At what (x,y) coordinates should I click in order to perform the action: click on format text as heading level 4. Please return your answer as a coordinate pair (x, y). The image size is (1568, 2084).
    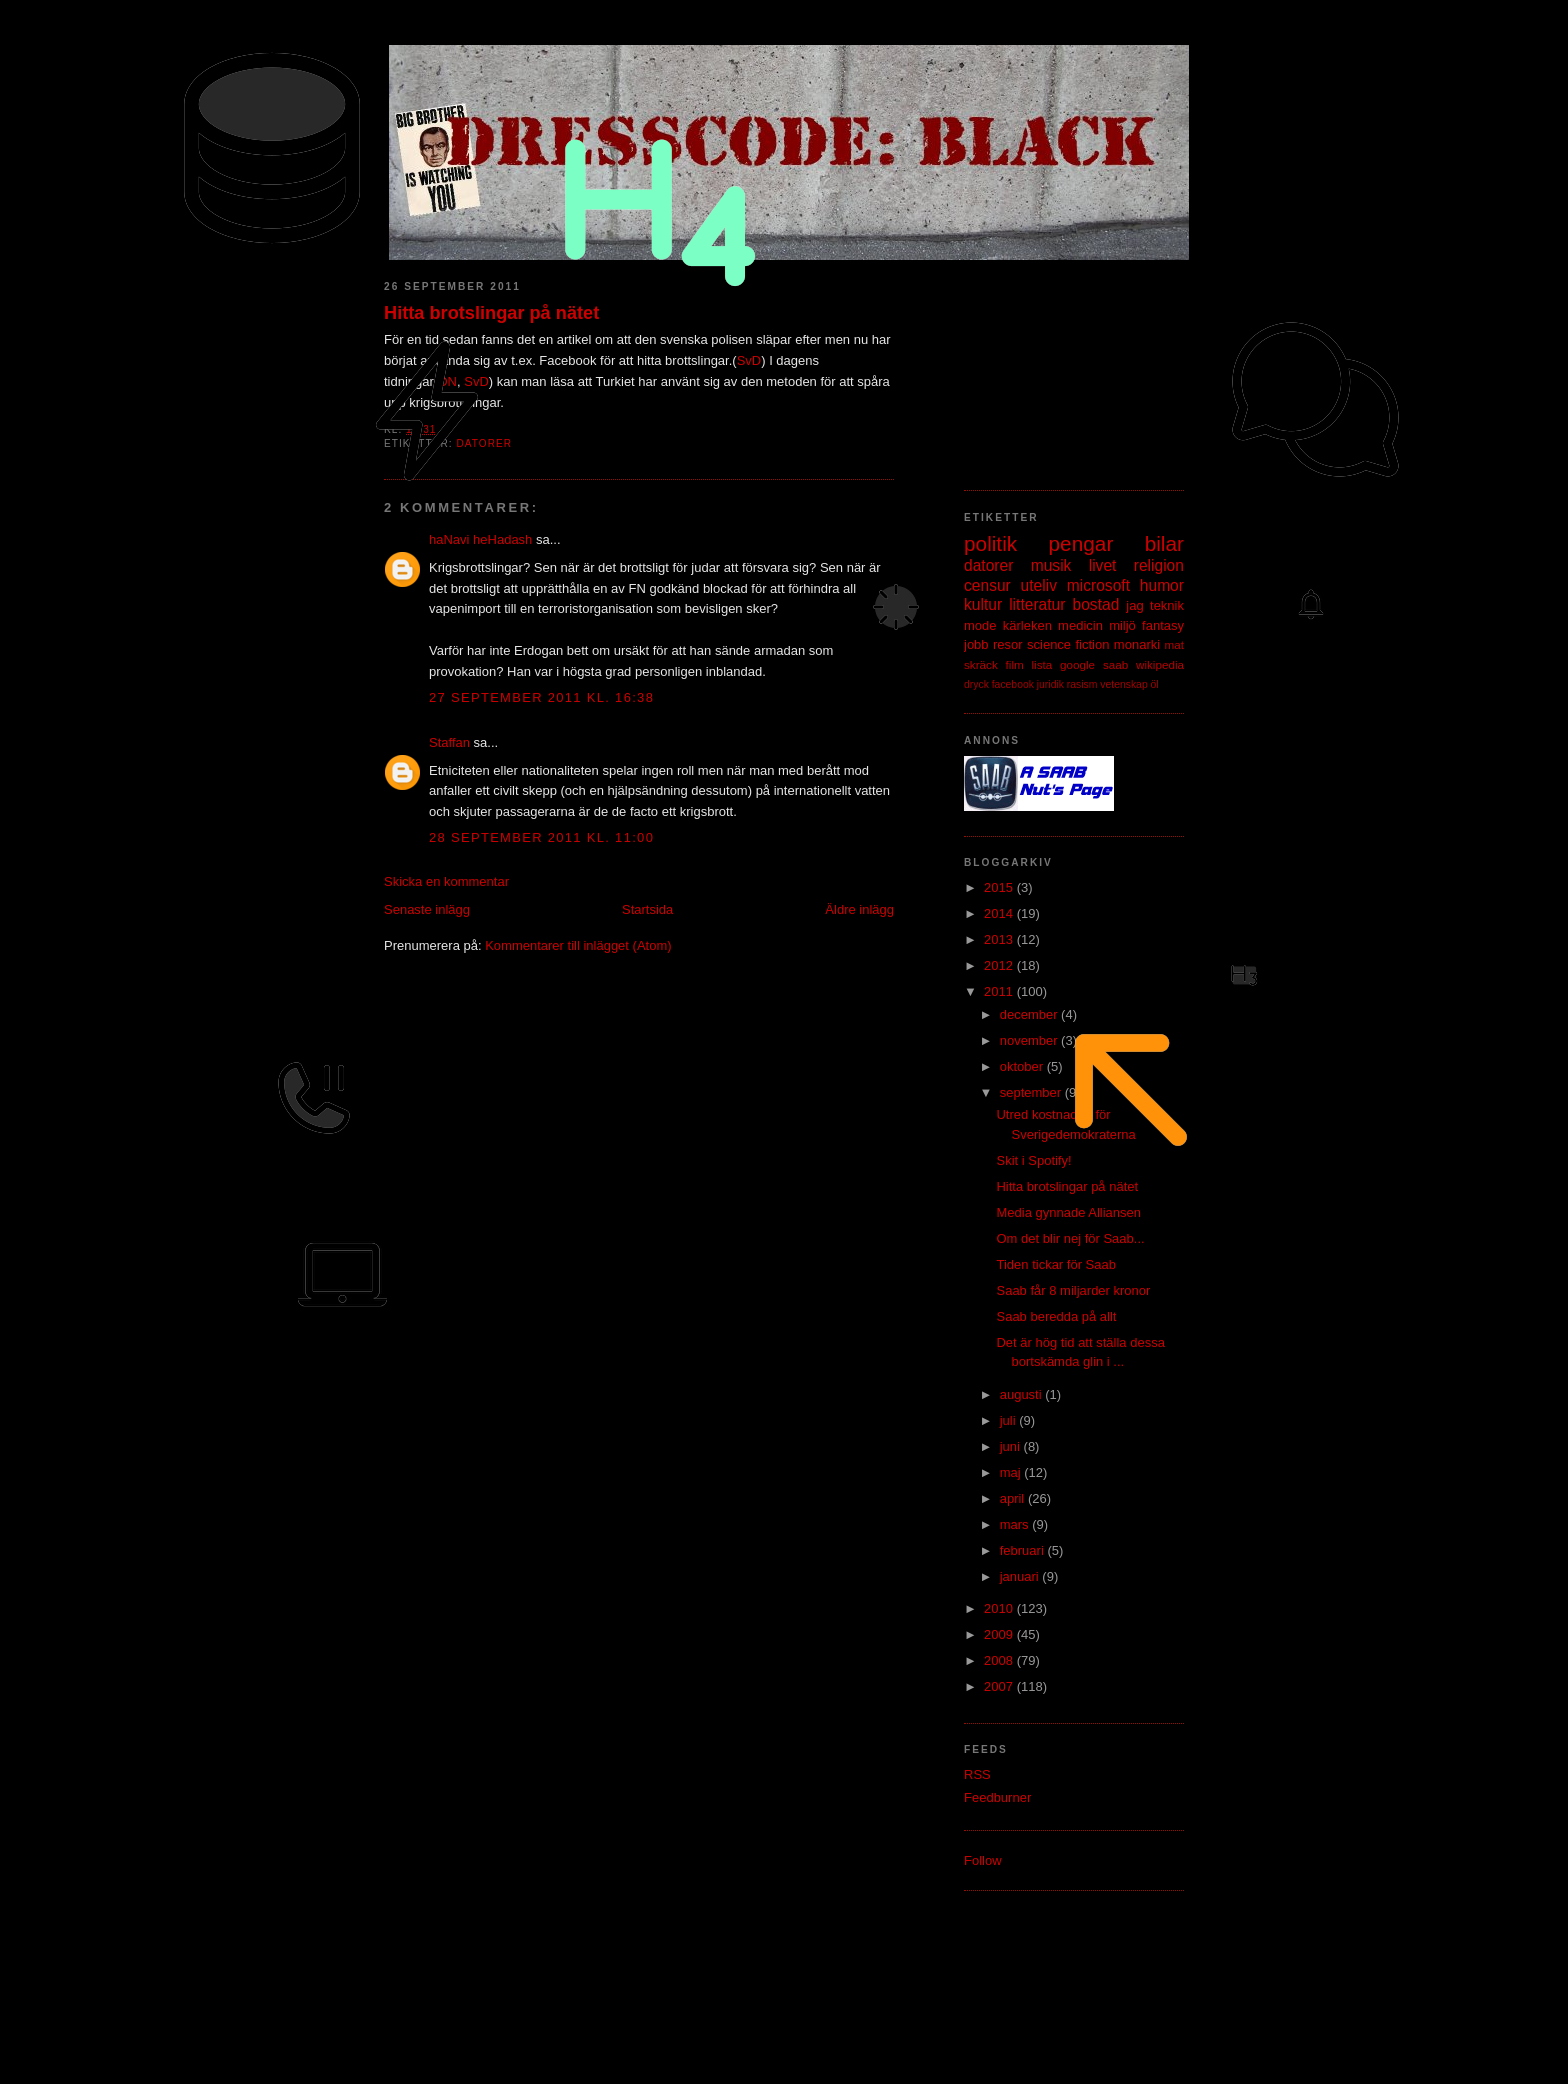
    Looking at the image, I should click on (648, 209).